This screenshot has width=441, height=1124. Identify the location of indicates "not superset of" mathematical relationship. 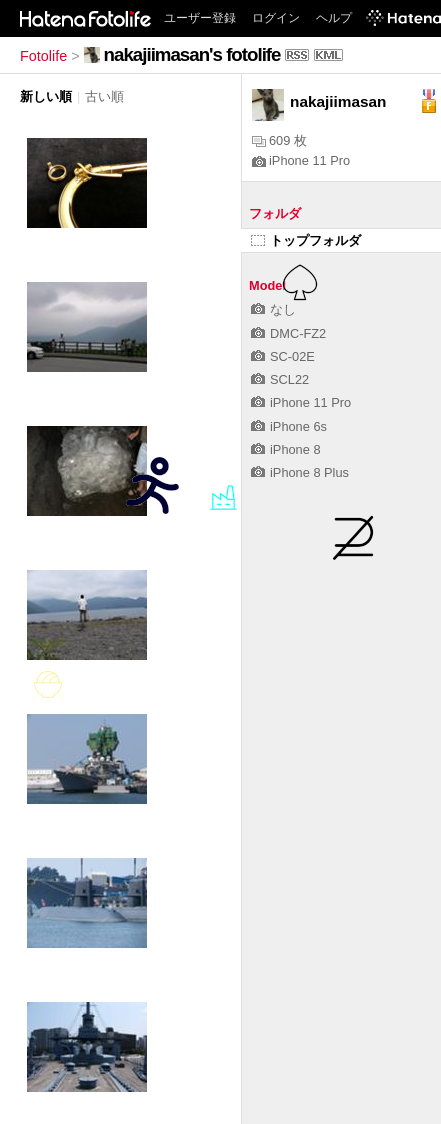
(353, 538).